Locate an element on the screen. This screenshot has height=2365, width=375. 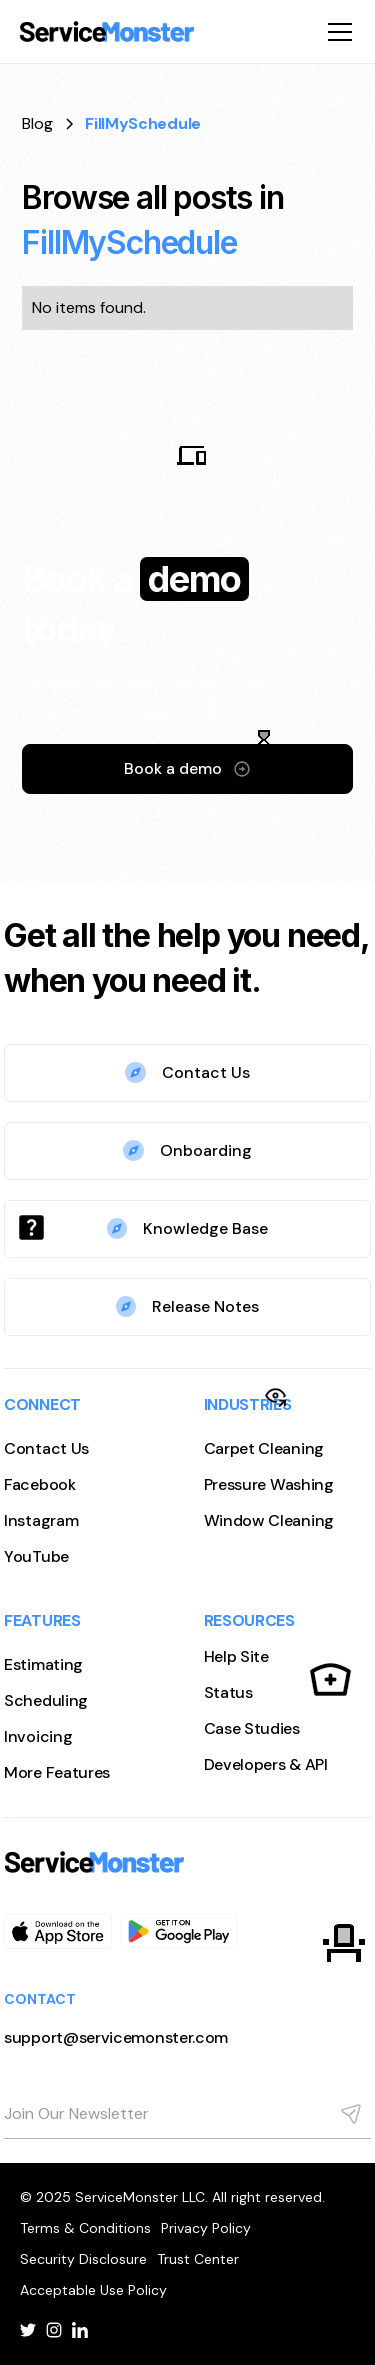
manage connected devices is located at coordinates (191, 455).